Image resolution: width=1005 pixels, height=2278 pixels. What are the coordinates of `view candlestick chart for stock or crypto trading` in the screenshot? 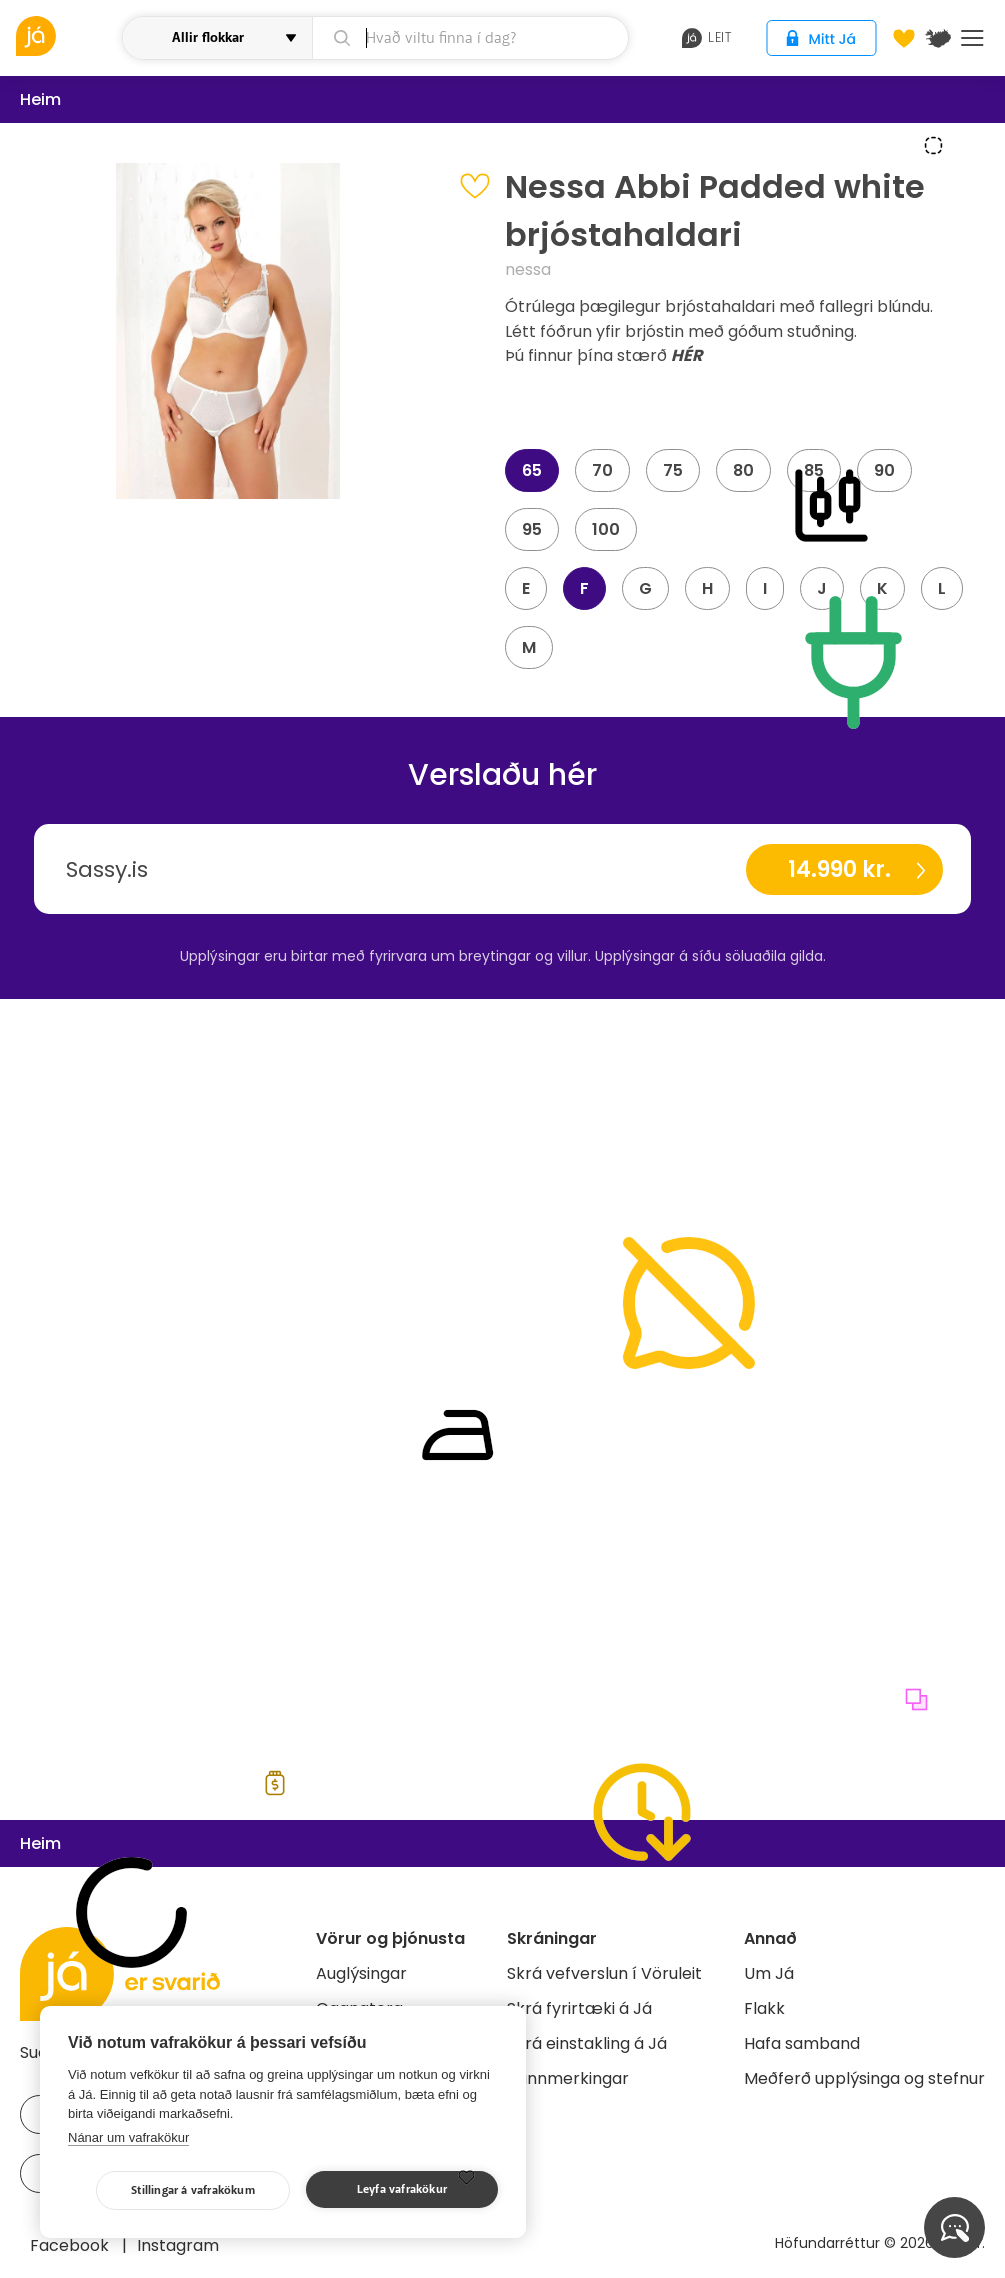 It's located at (831, 505).